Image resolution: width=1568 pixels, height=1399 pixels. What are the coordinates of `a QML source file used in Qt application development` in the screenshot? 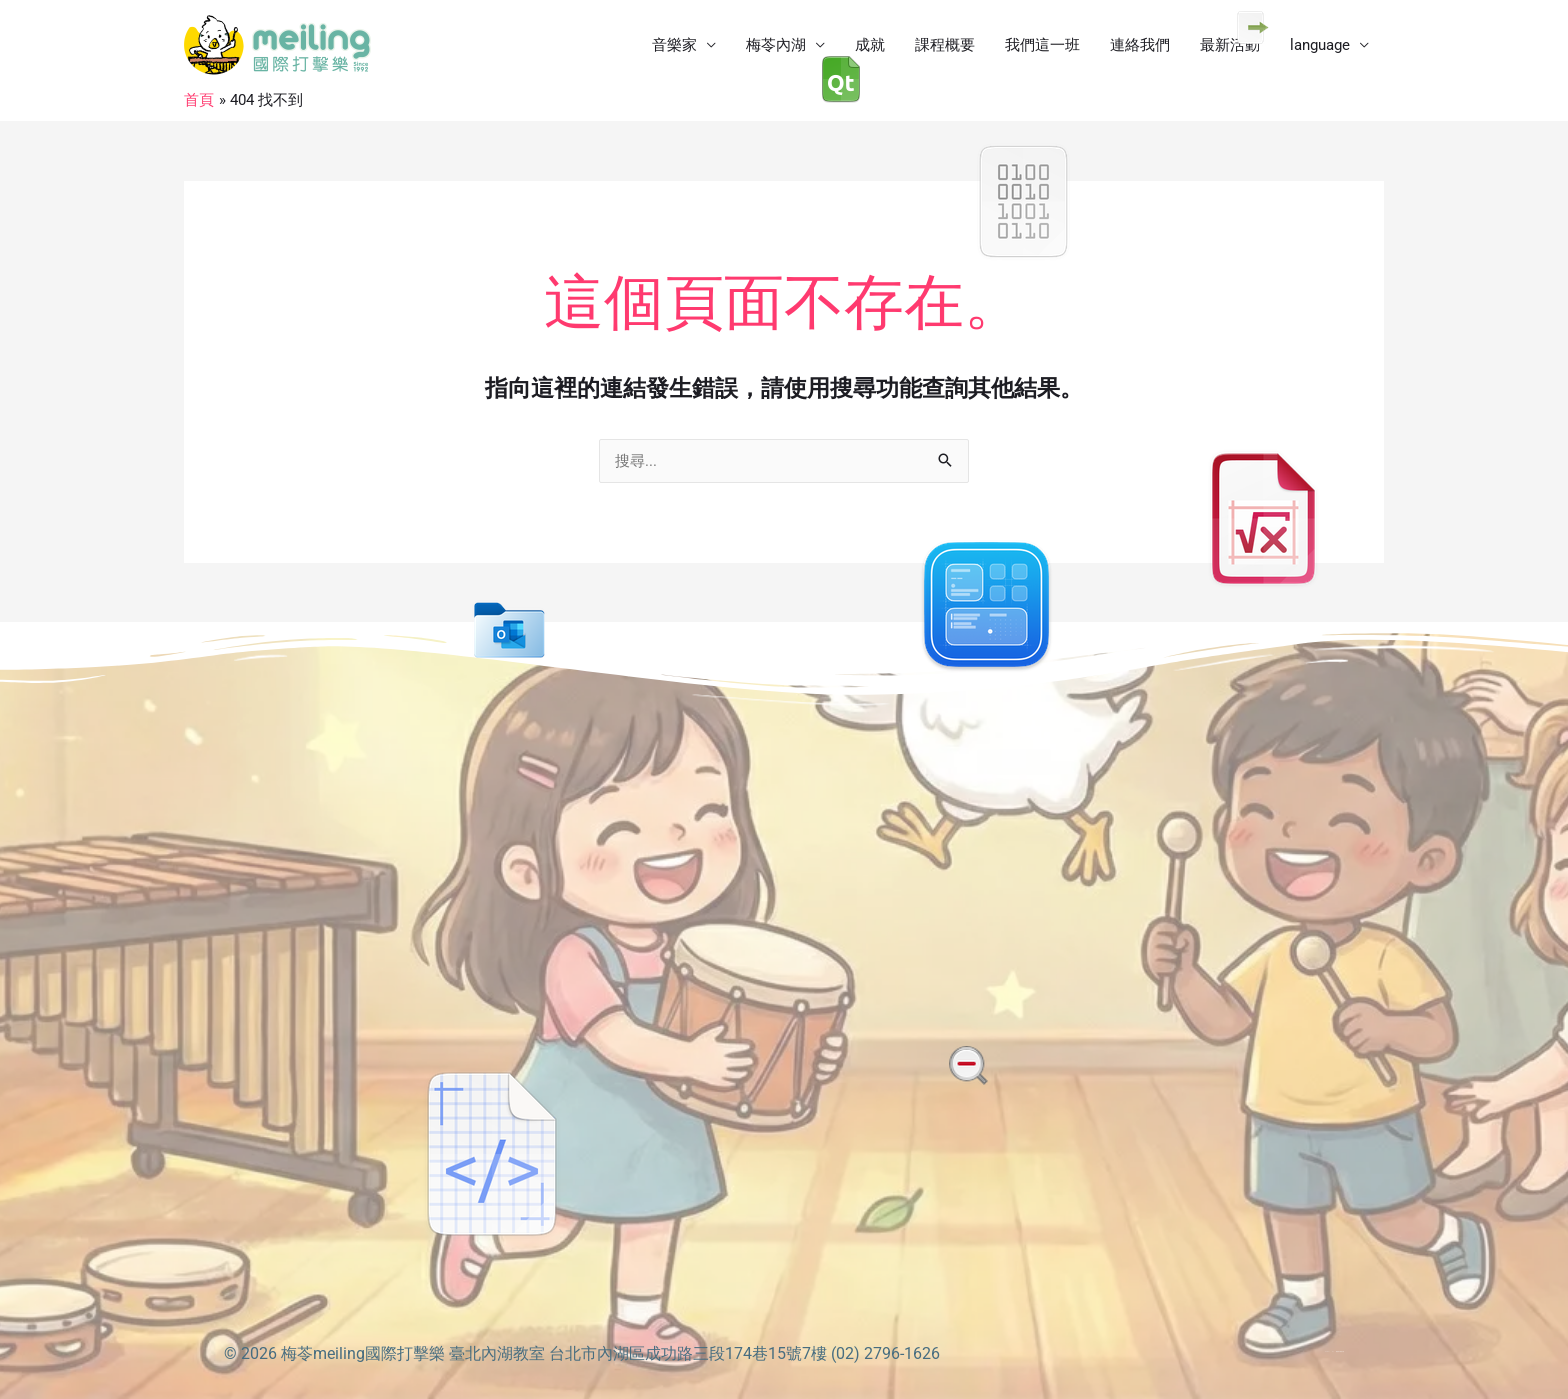 It's located at (841, 79).